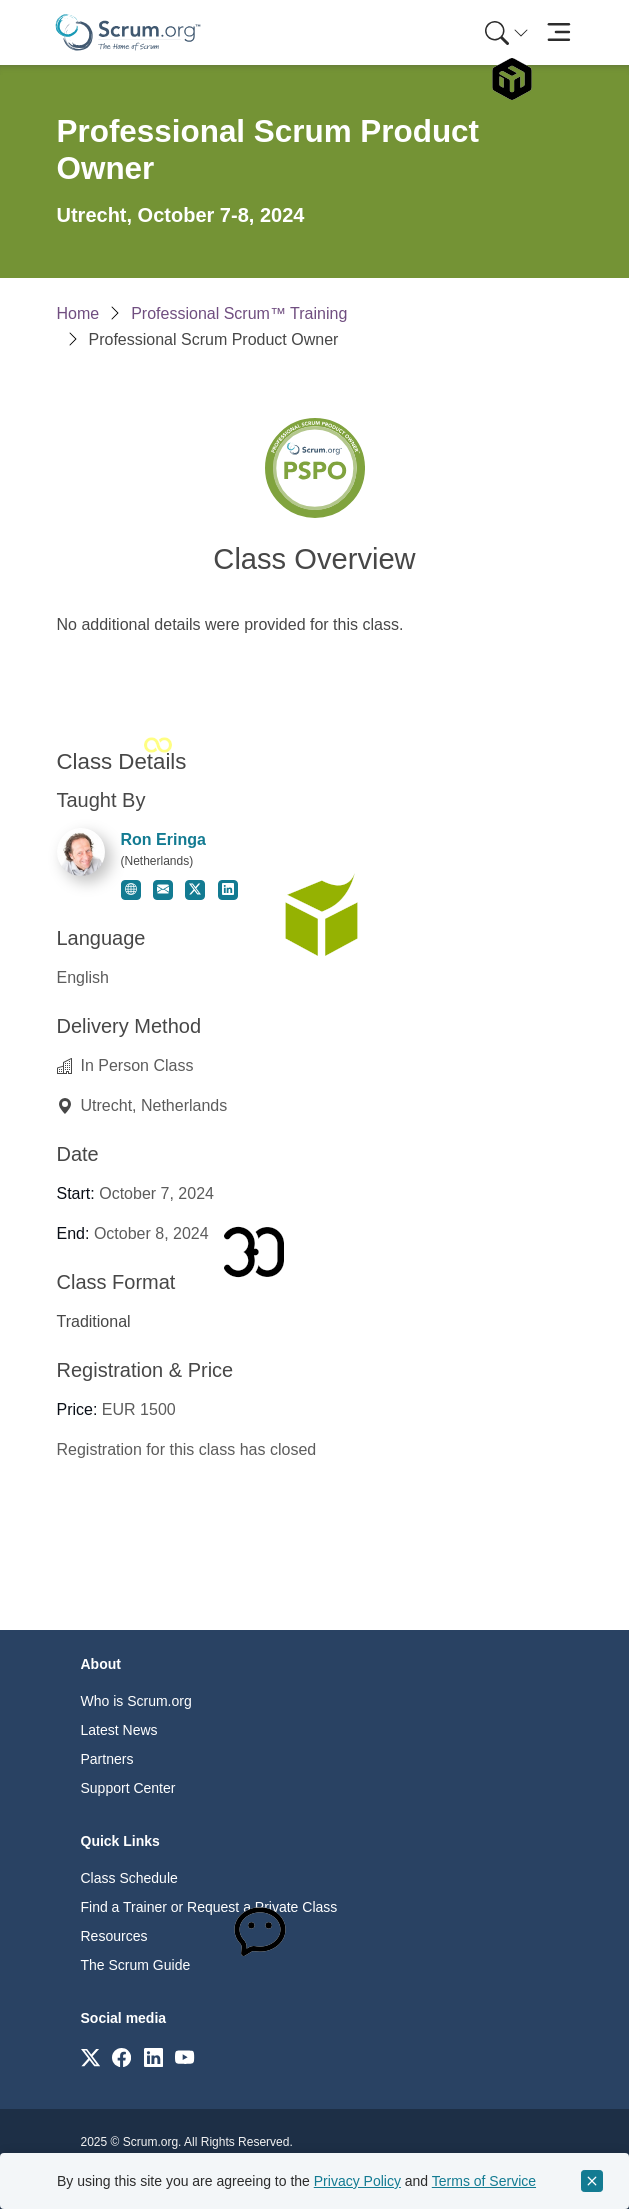 This screenshot has width=629, height=2209. I want to click on visit the 30 seconds of code website, so click(254, 1252).